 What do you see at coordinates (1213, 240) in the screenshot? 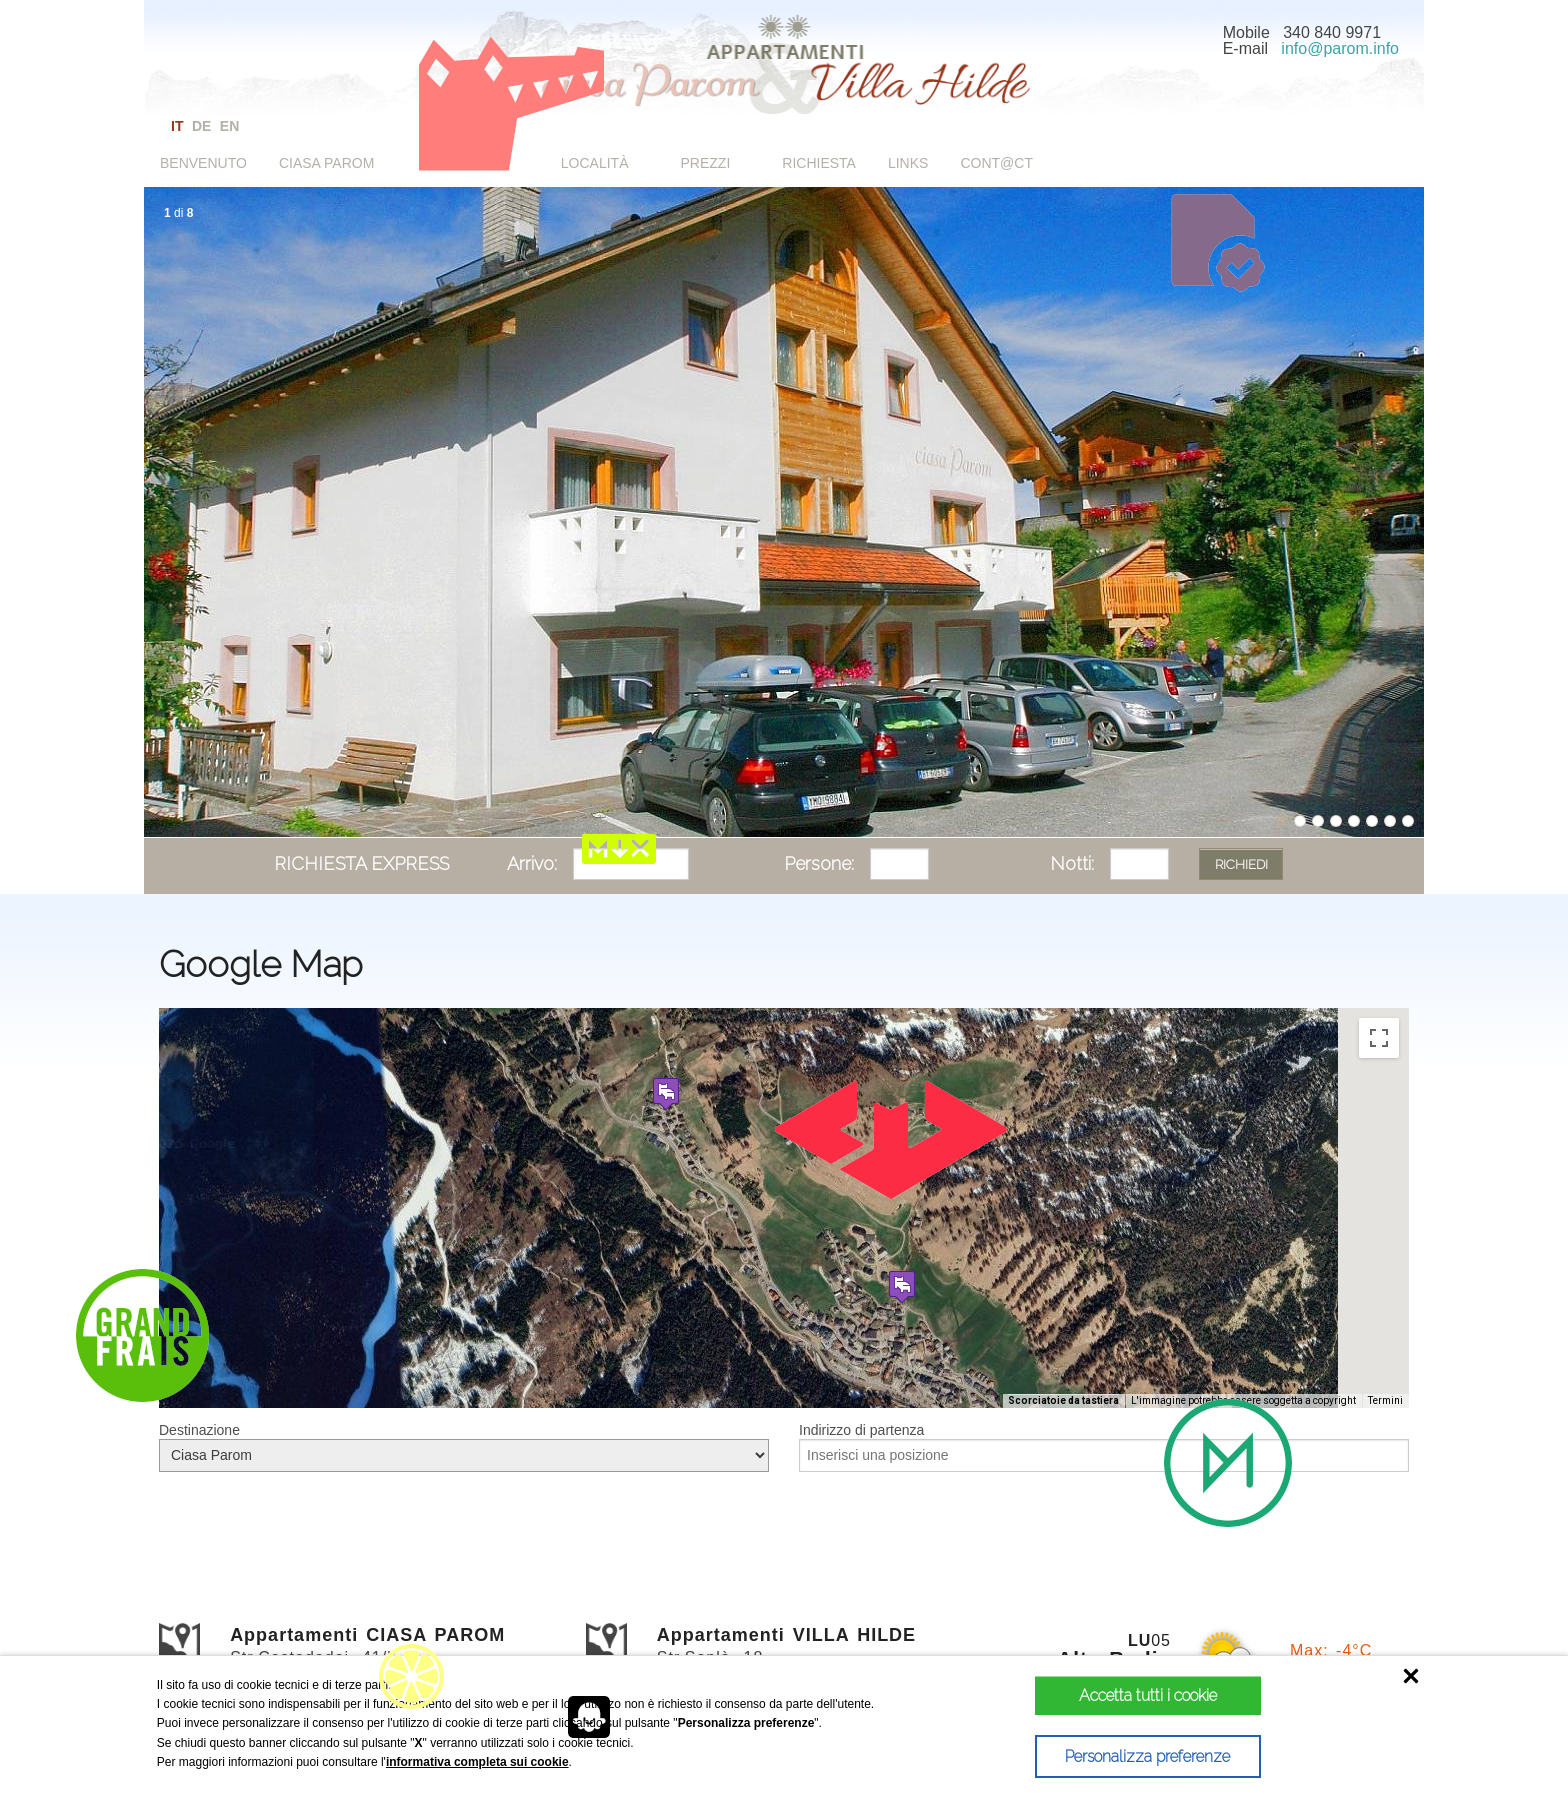
I see `view verified contract or document` at bounding box center [1213, 240].